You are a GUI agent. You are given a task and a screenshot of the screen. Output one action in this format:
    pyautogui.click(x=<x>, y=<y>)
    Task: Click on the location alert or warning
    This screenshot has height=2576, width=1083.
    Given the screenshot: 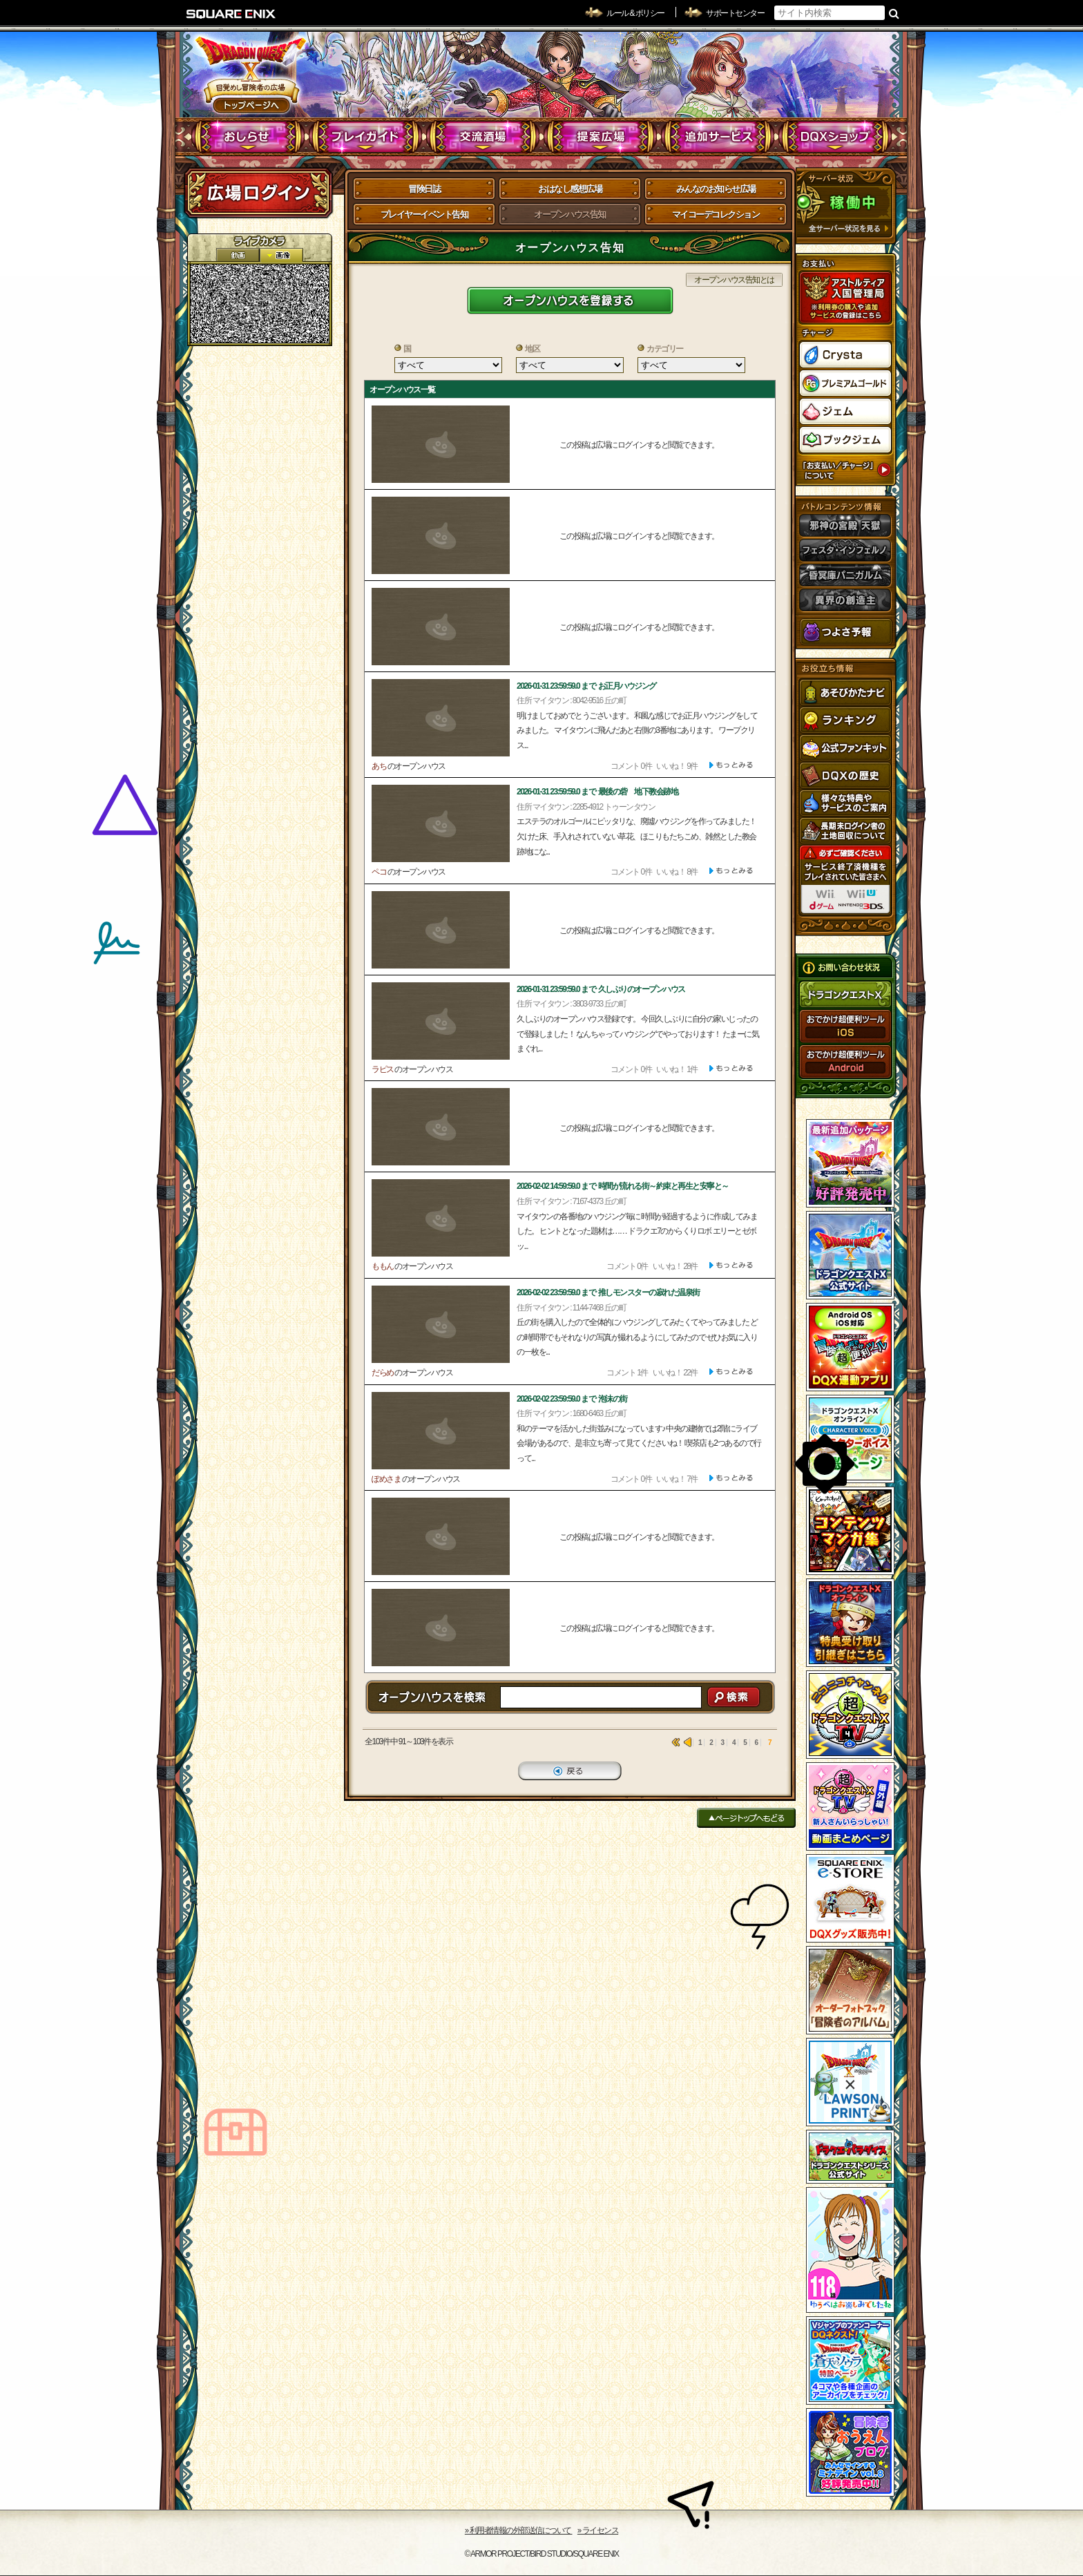 What is the action you would take?
    pyautogui.click(x=691, y=2503)
    